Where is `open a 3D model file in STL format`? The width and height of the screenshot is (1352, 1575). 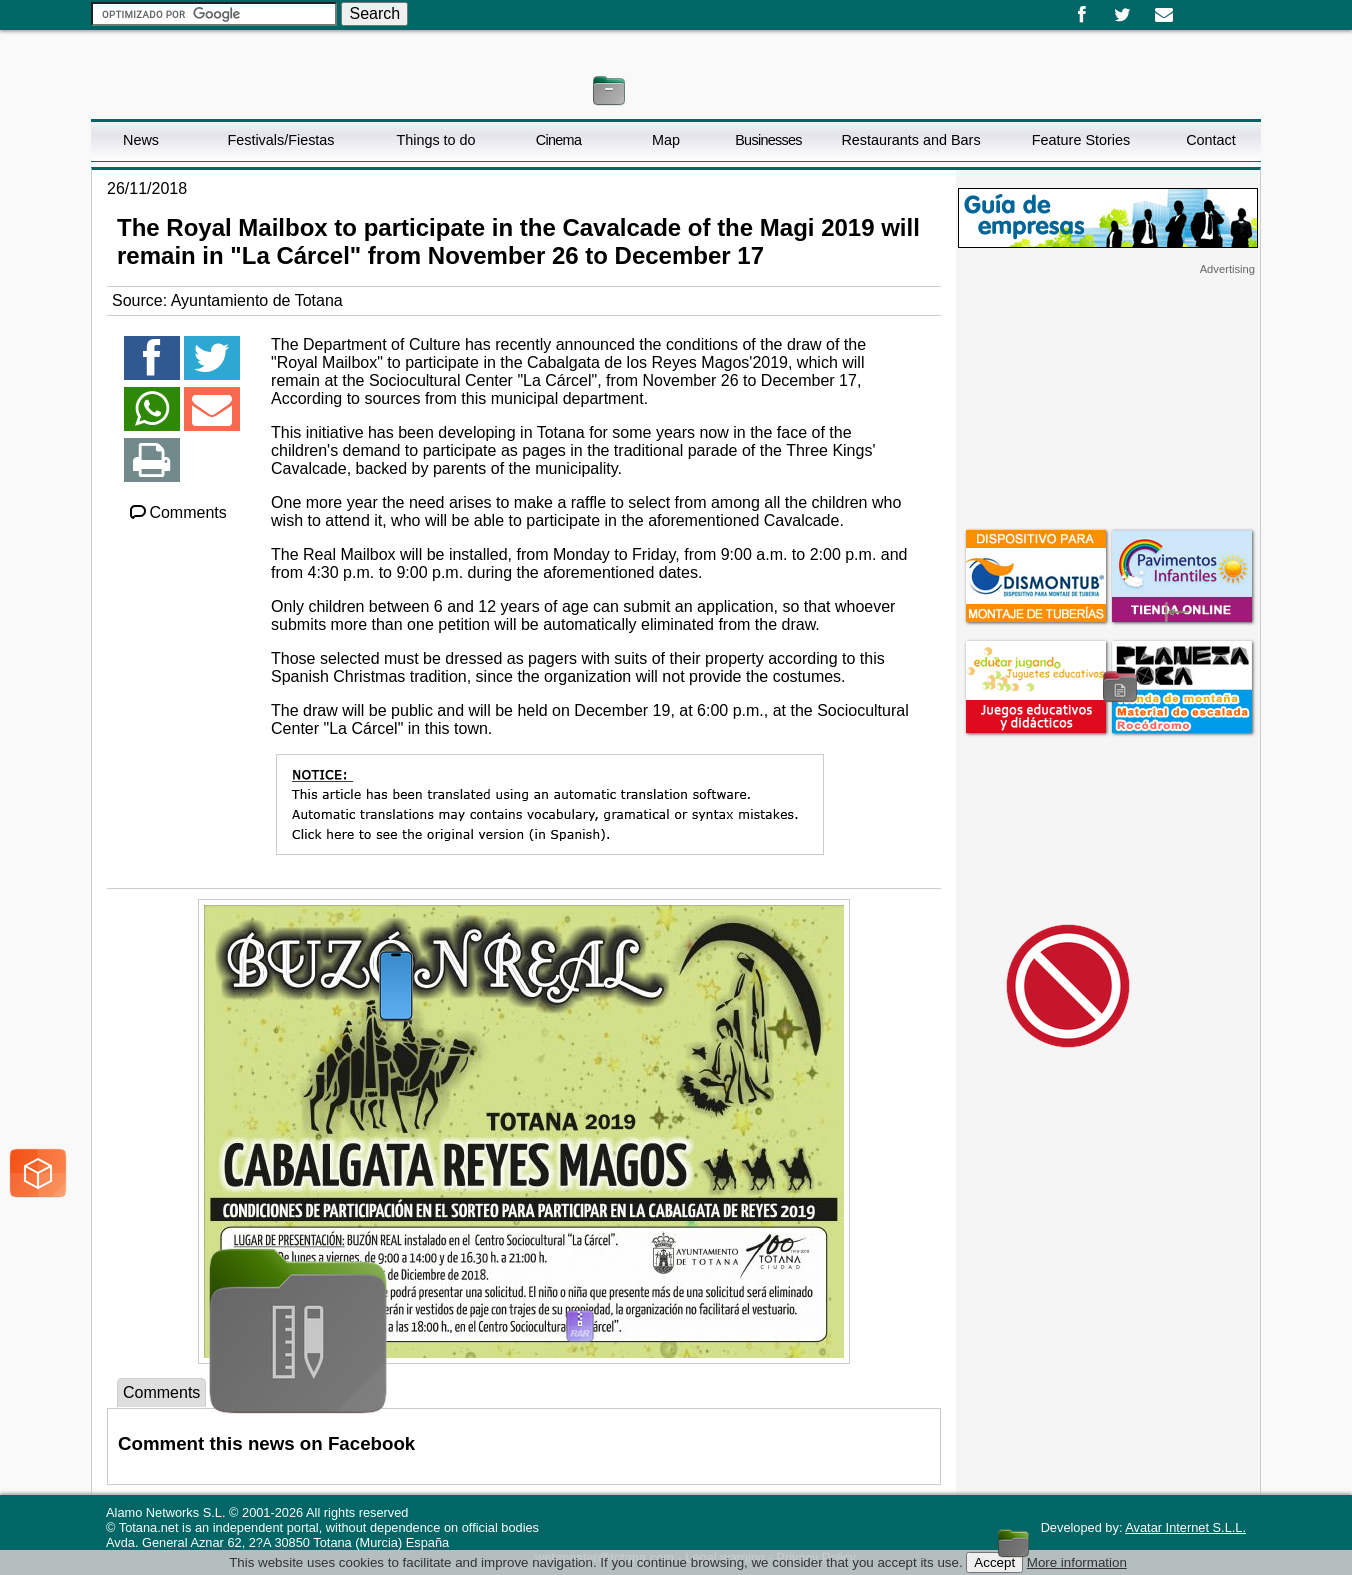 open a 3D model file in STL format is located at coordinates (38, 1171).